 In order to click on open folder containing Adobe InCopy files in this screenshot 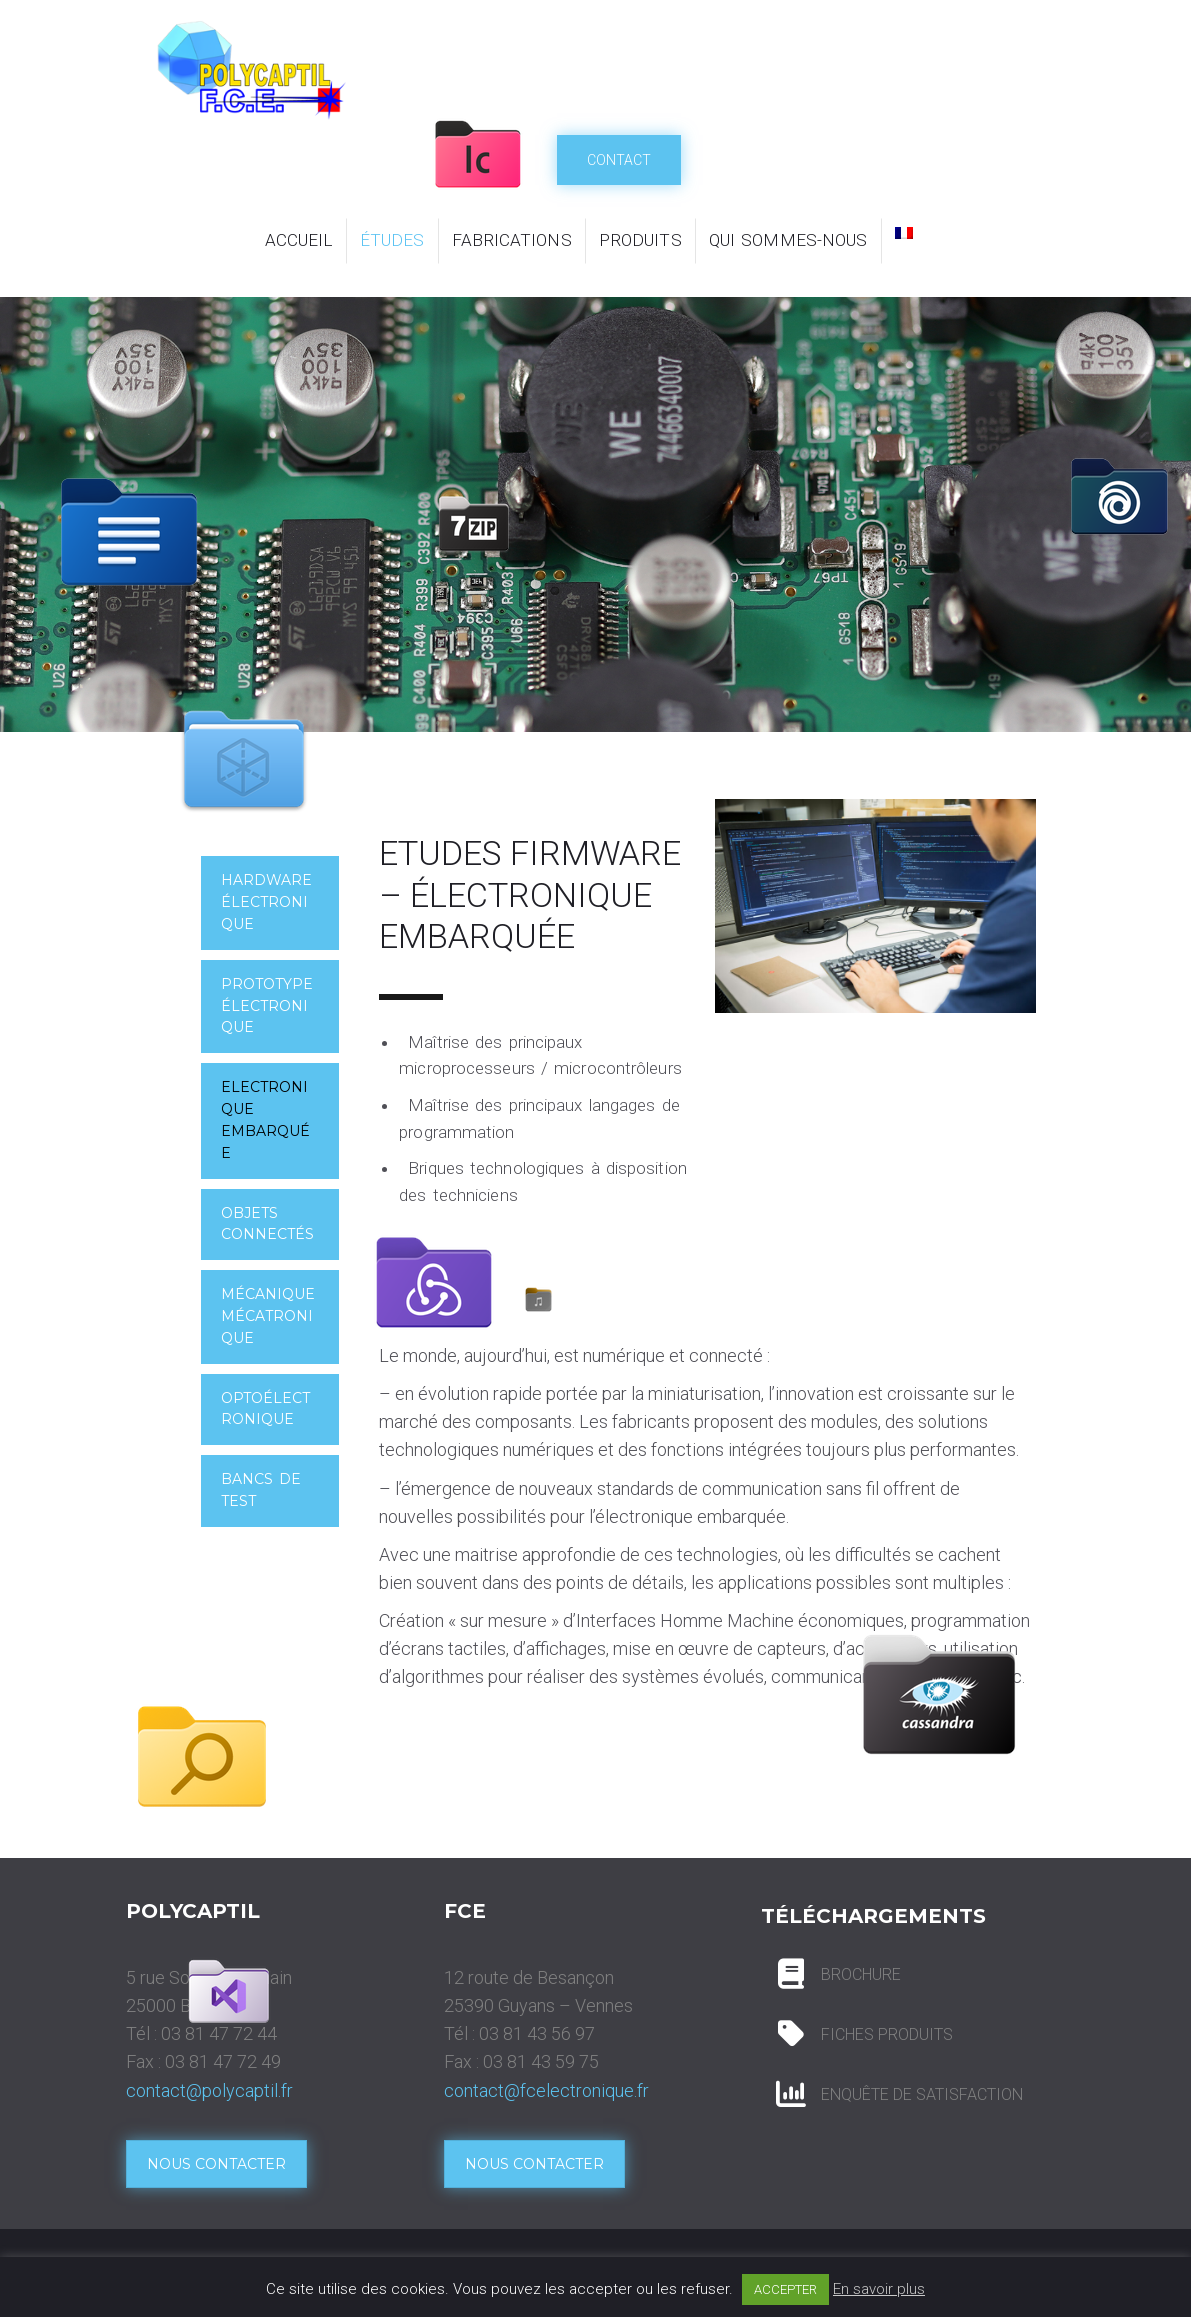, I will do `click(477, 156)`.